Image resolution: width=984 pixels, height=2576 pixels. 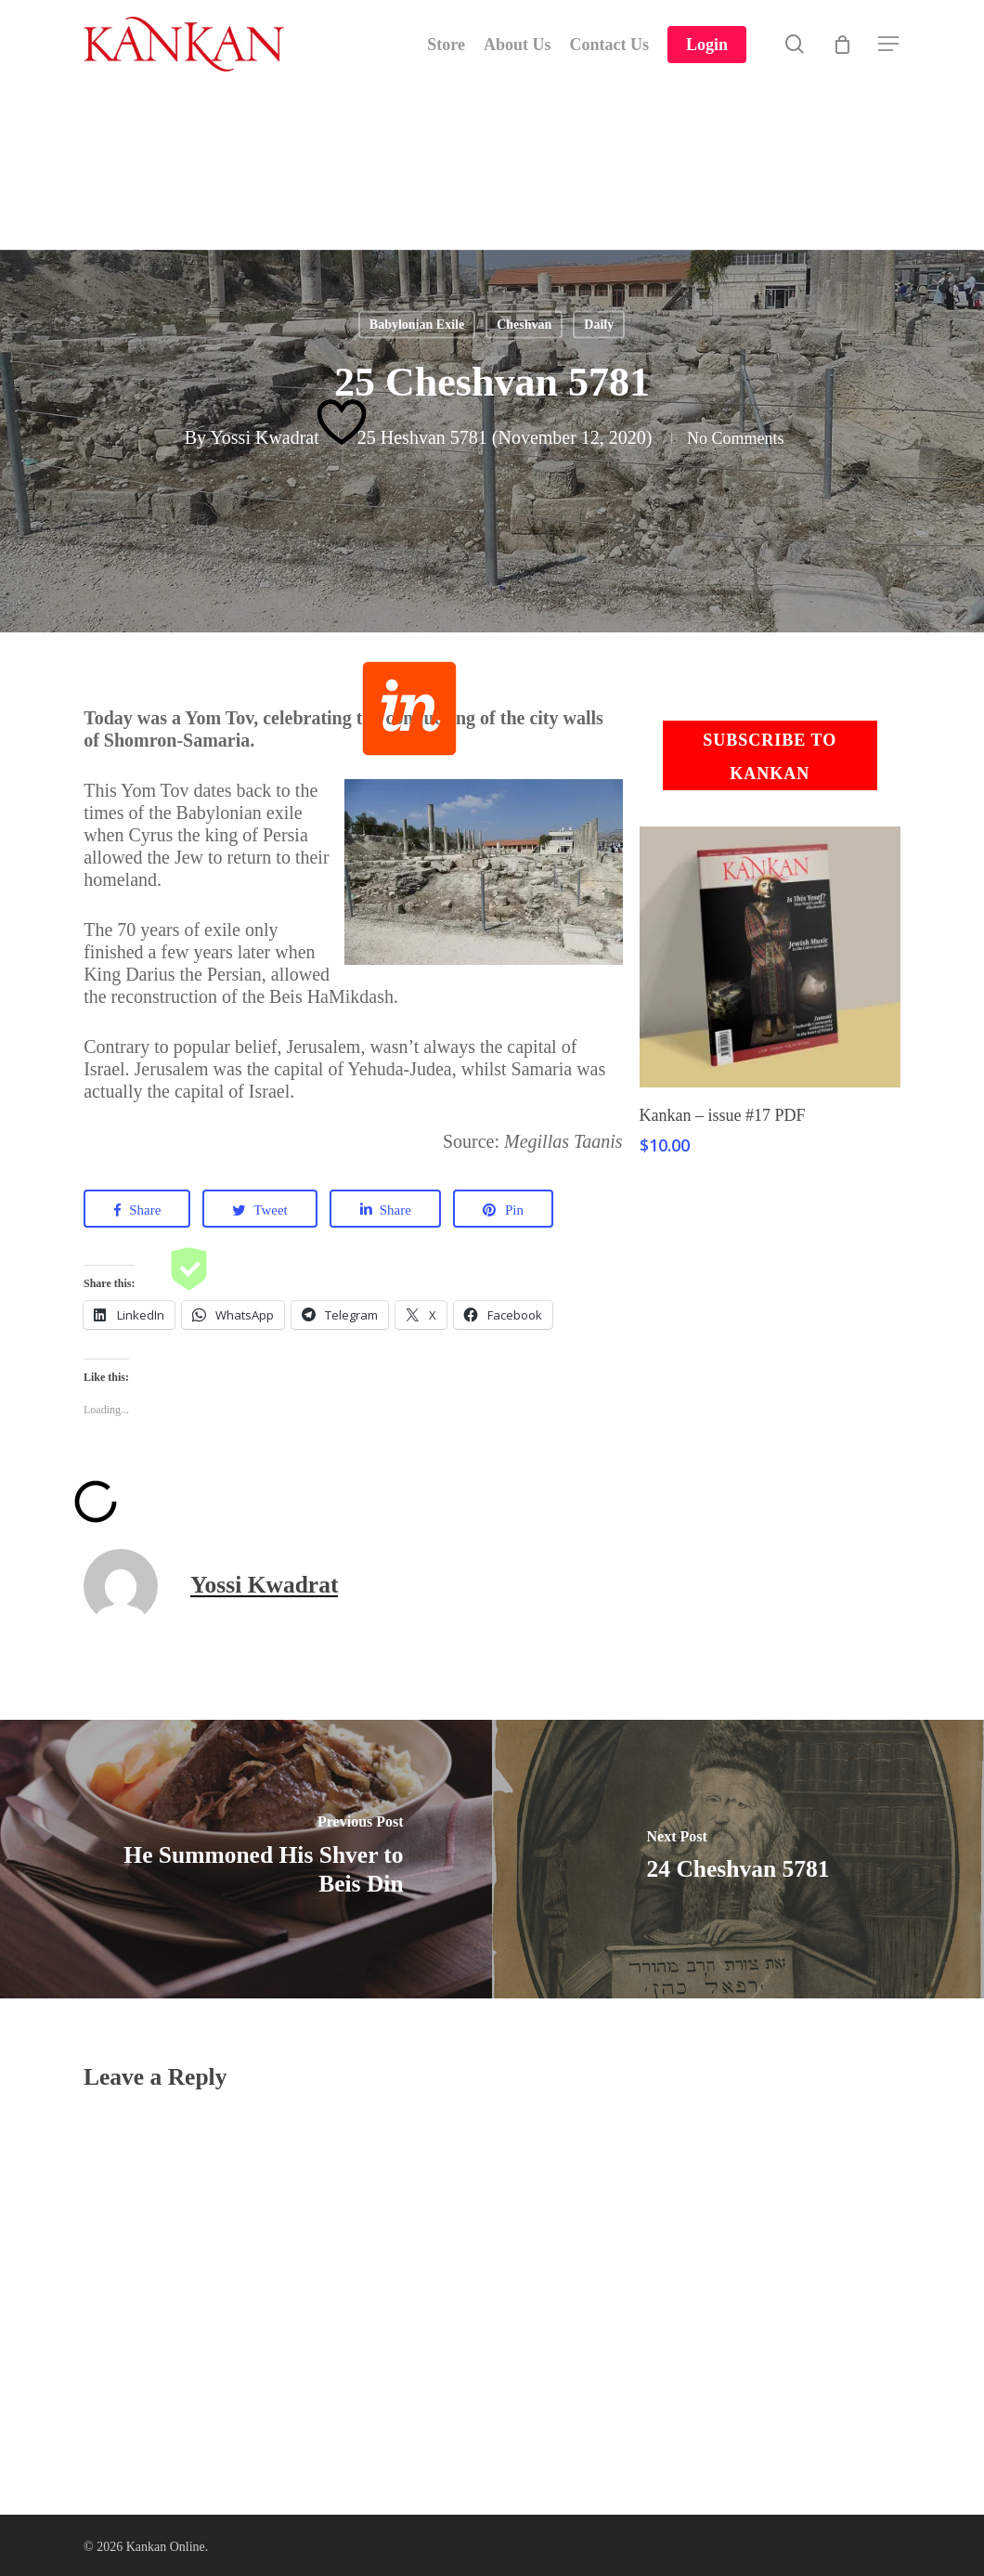 I want to click on indicates verified security or protection status, so click(x=188, y=1268).